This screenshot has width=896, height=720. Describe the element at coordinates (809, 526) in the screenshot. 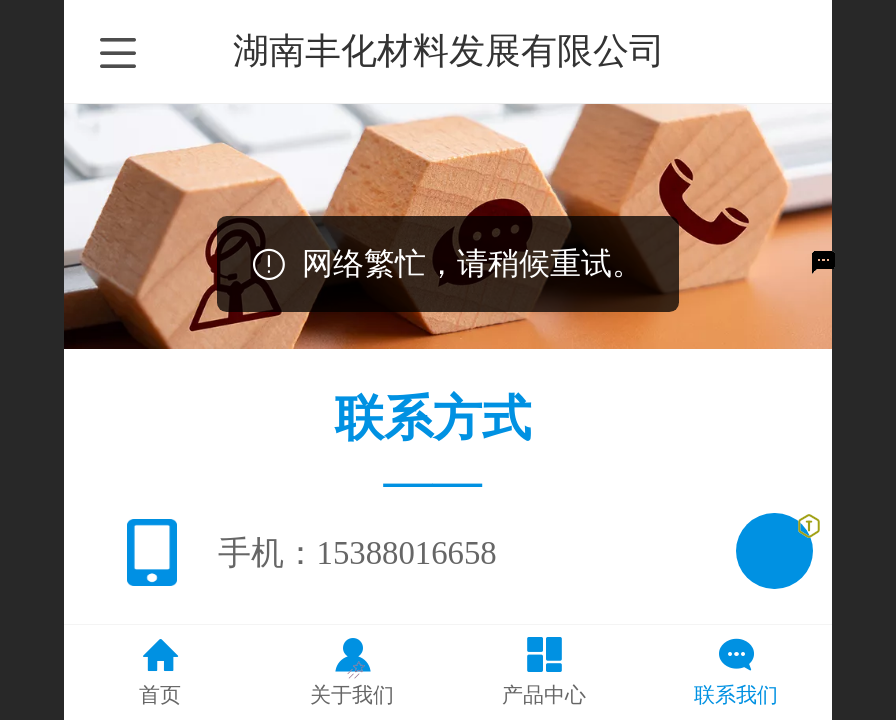

I see `indicates a category or tag starting with "T"` at that location.